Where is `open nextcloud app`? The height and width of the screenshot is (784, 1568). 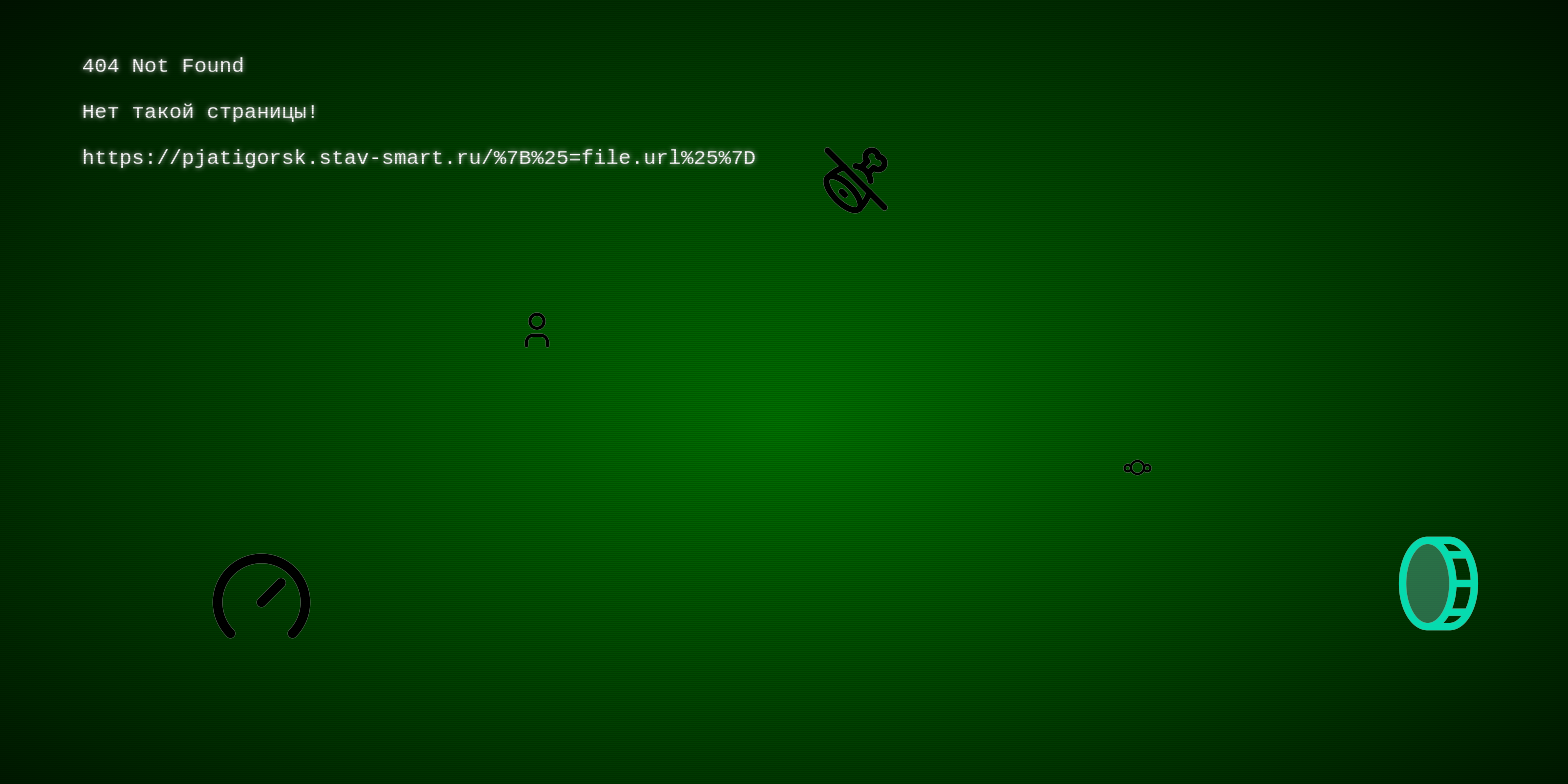
open nextcloud app is located at coordinates (1137, 467).